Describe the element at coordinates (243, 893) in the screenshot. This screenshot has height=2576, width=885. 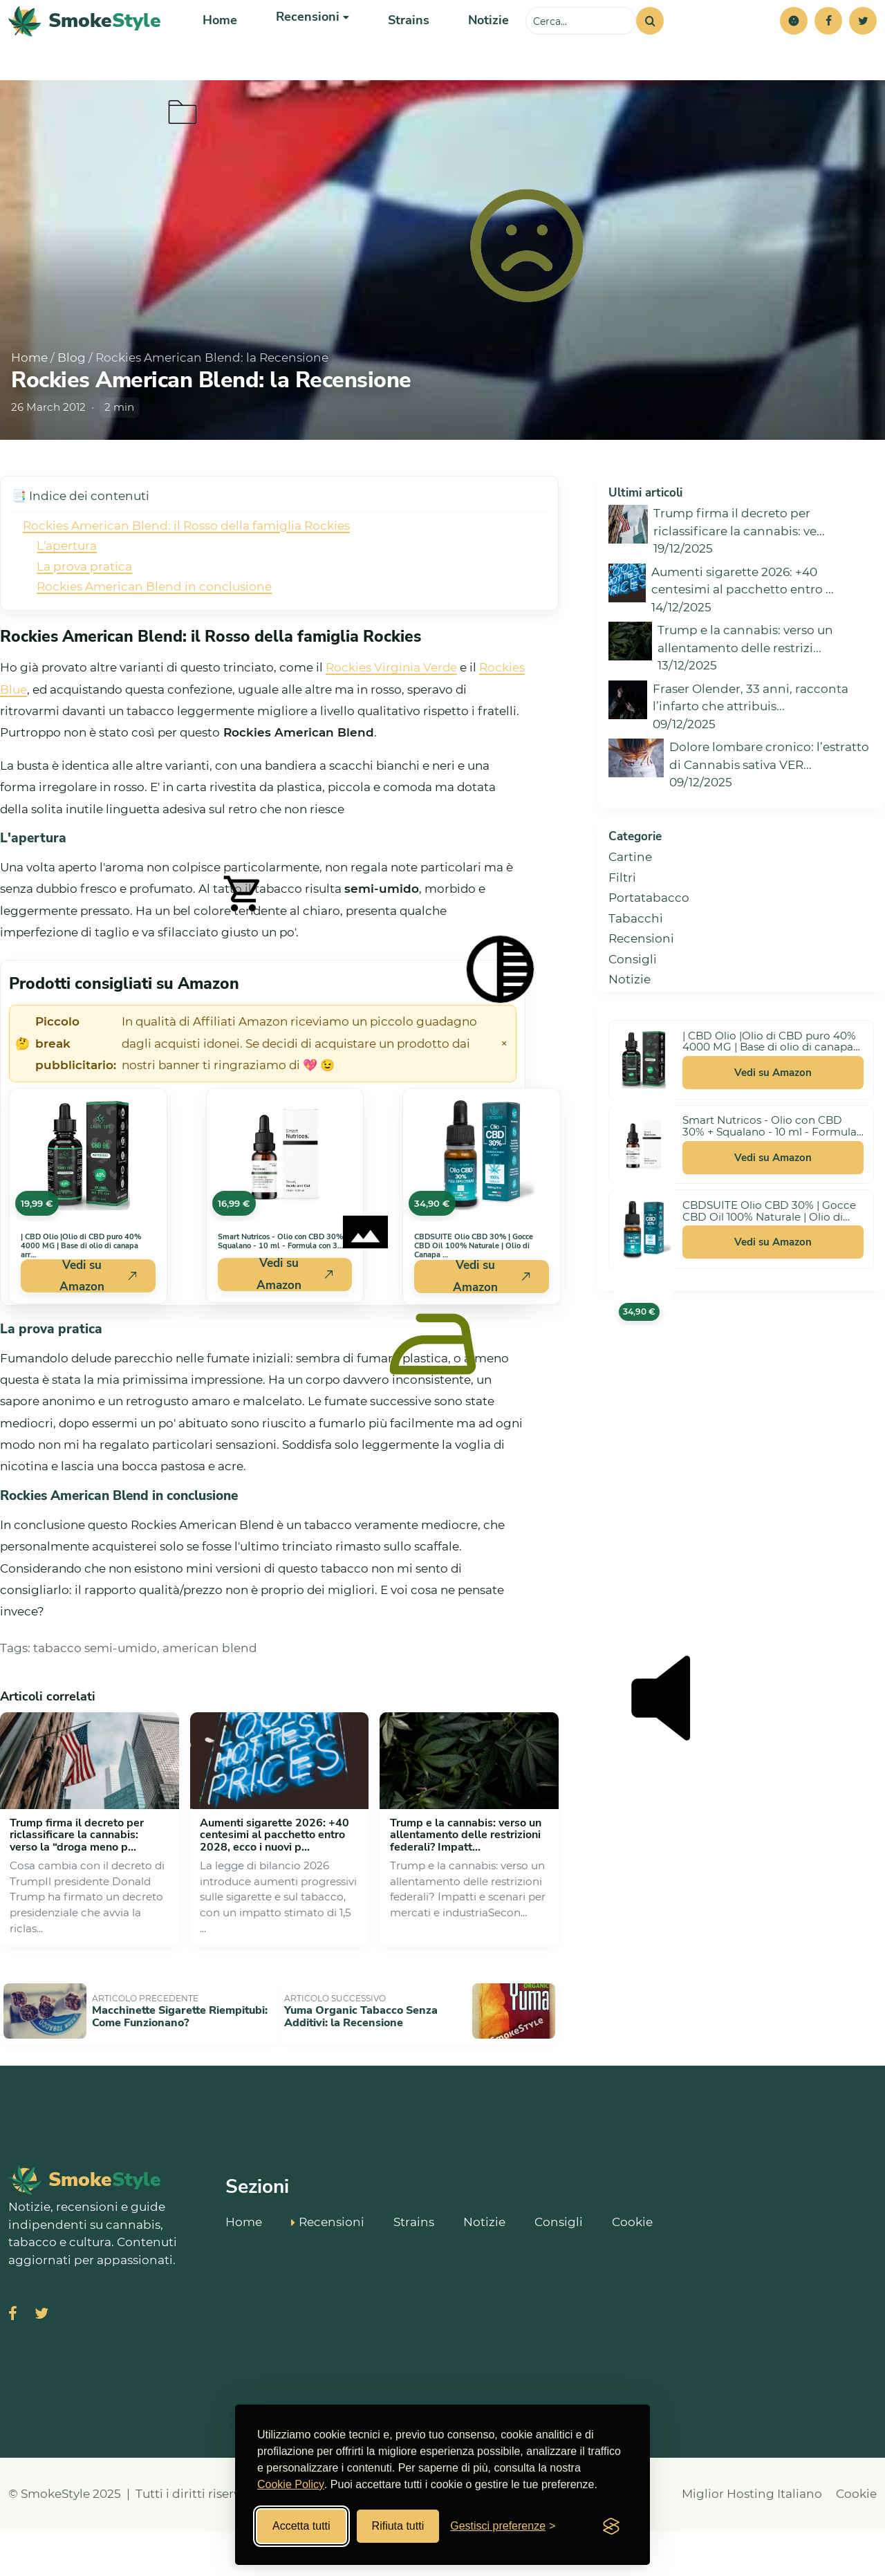
I see `access grocery shopping list or cart` at that location.